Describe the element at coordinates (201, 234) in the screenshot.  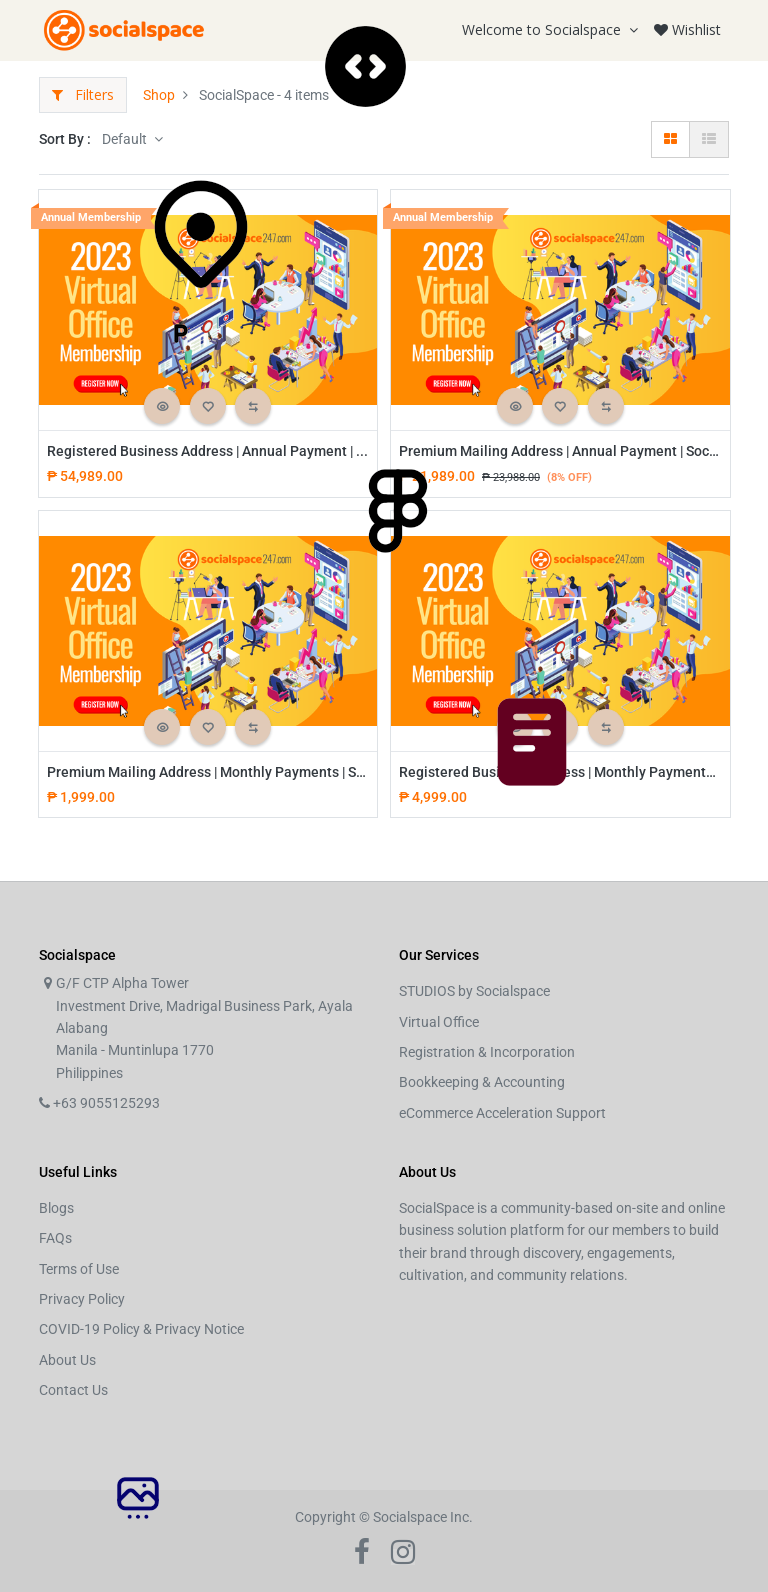
I see `view or set your current location` at that location.